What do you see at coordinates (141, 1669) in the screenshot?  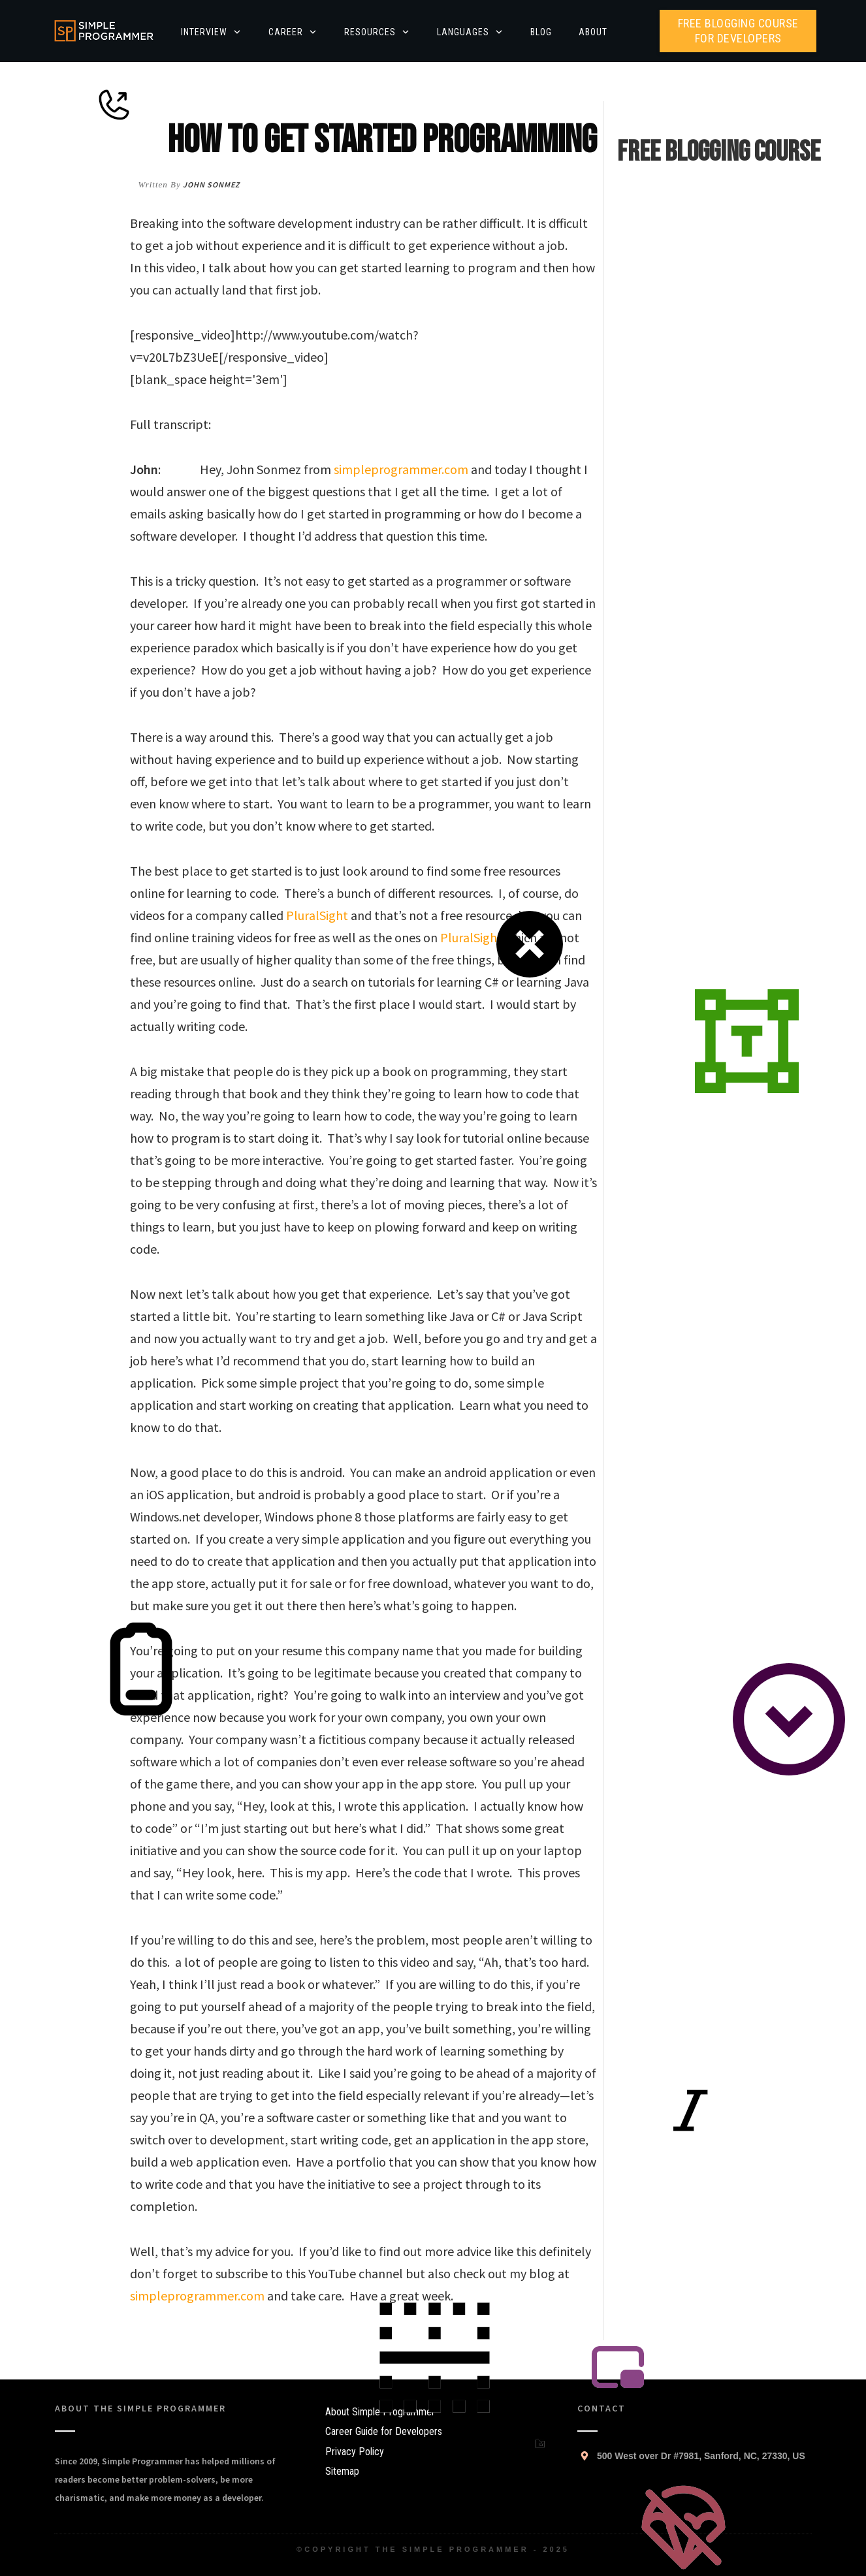 I see `indicates low battery level` at bounding box center [141, 1669].